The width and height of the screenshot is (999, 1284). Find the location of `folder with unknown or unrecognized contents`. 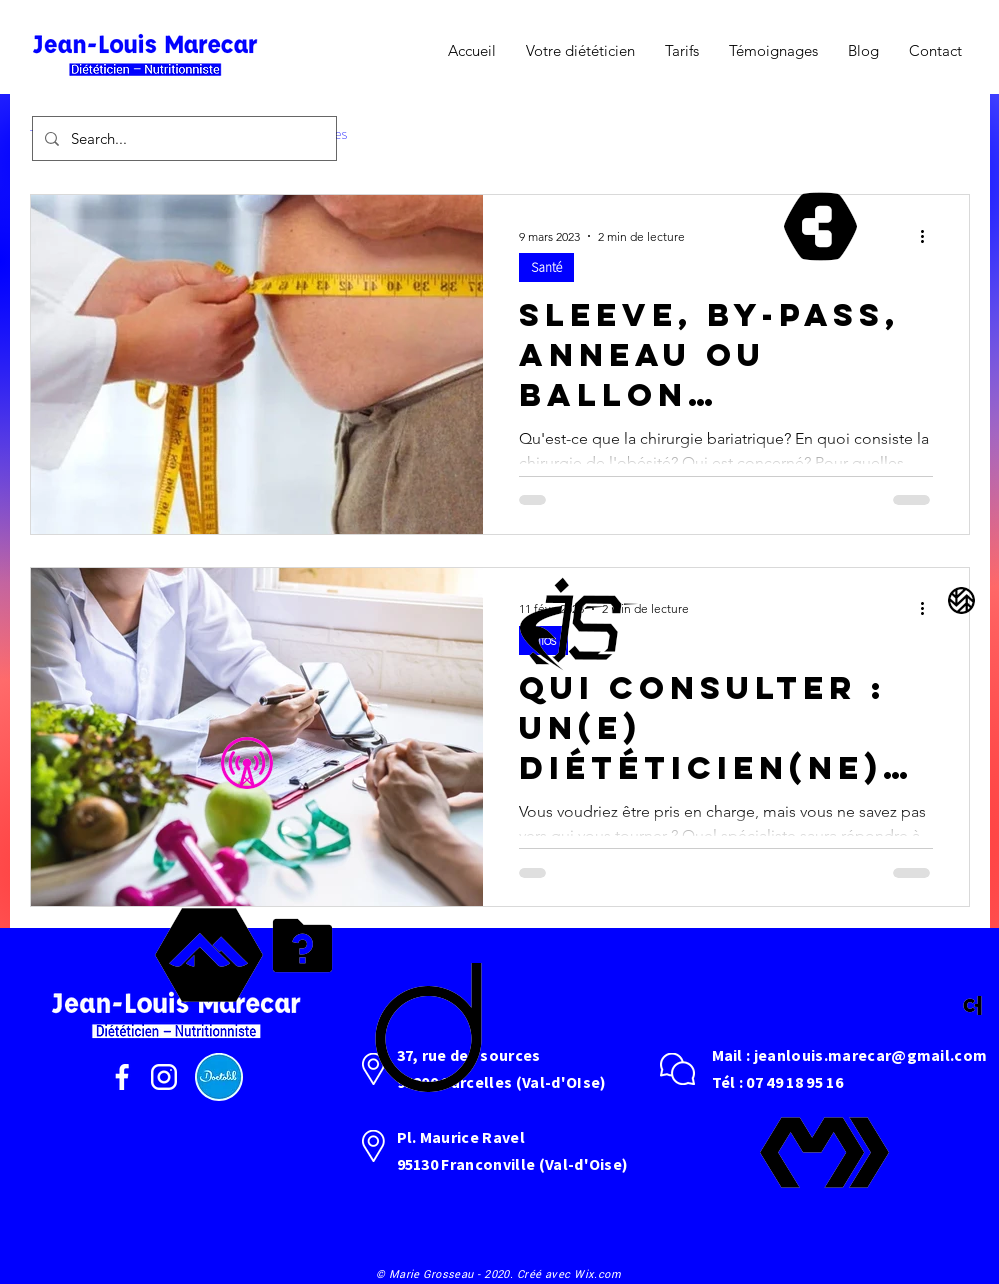

folder with unknown or unrecognized contents is located at coordinates (302, 945).